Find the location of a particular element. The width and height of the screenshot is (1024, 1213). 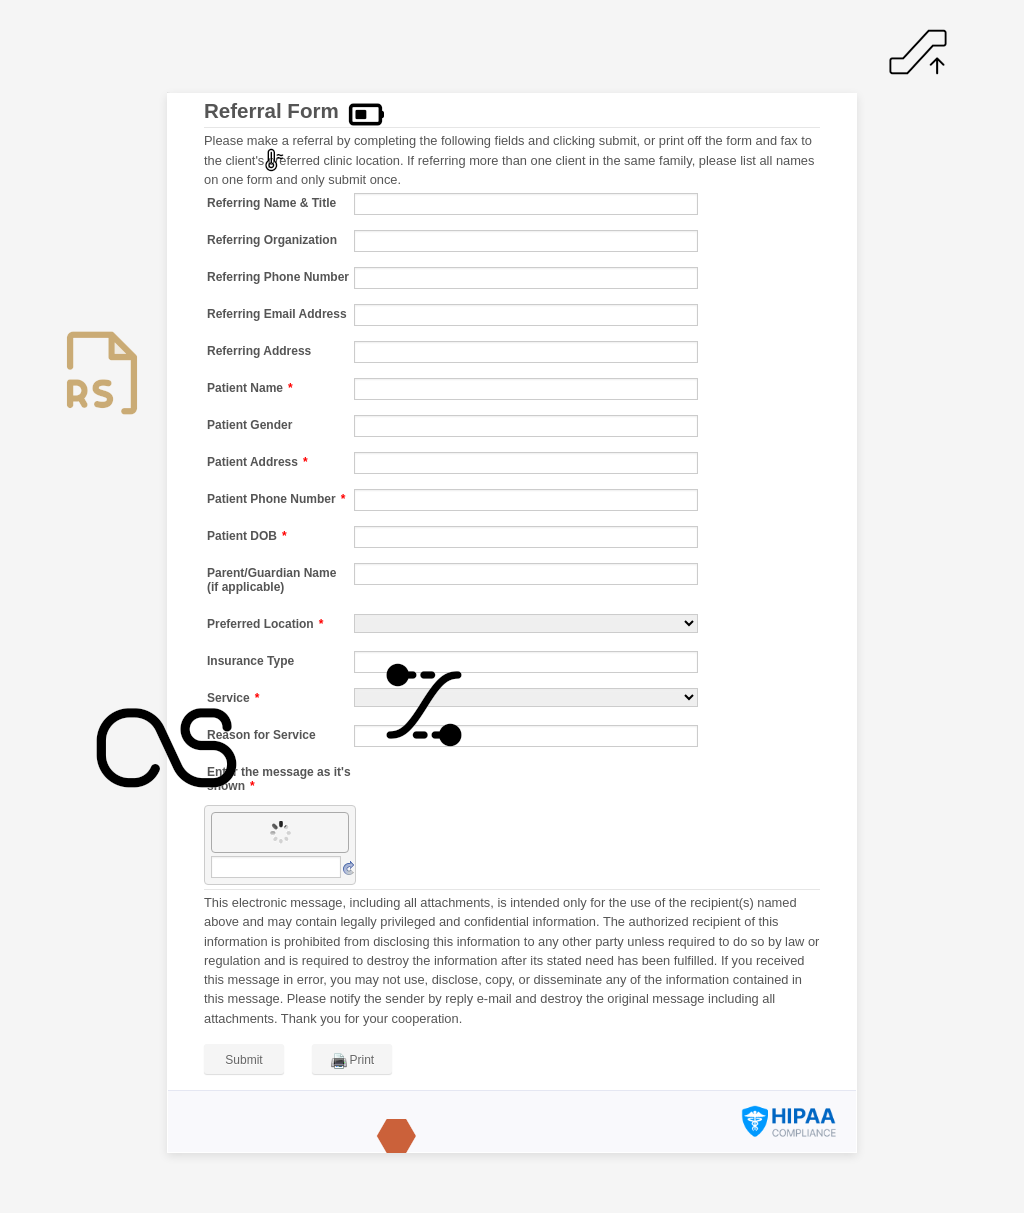

adjust animation easing curve control points is located at coordinates (424, 705).